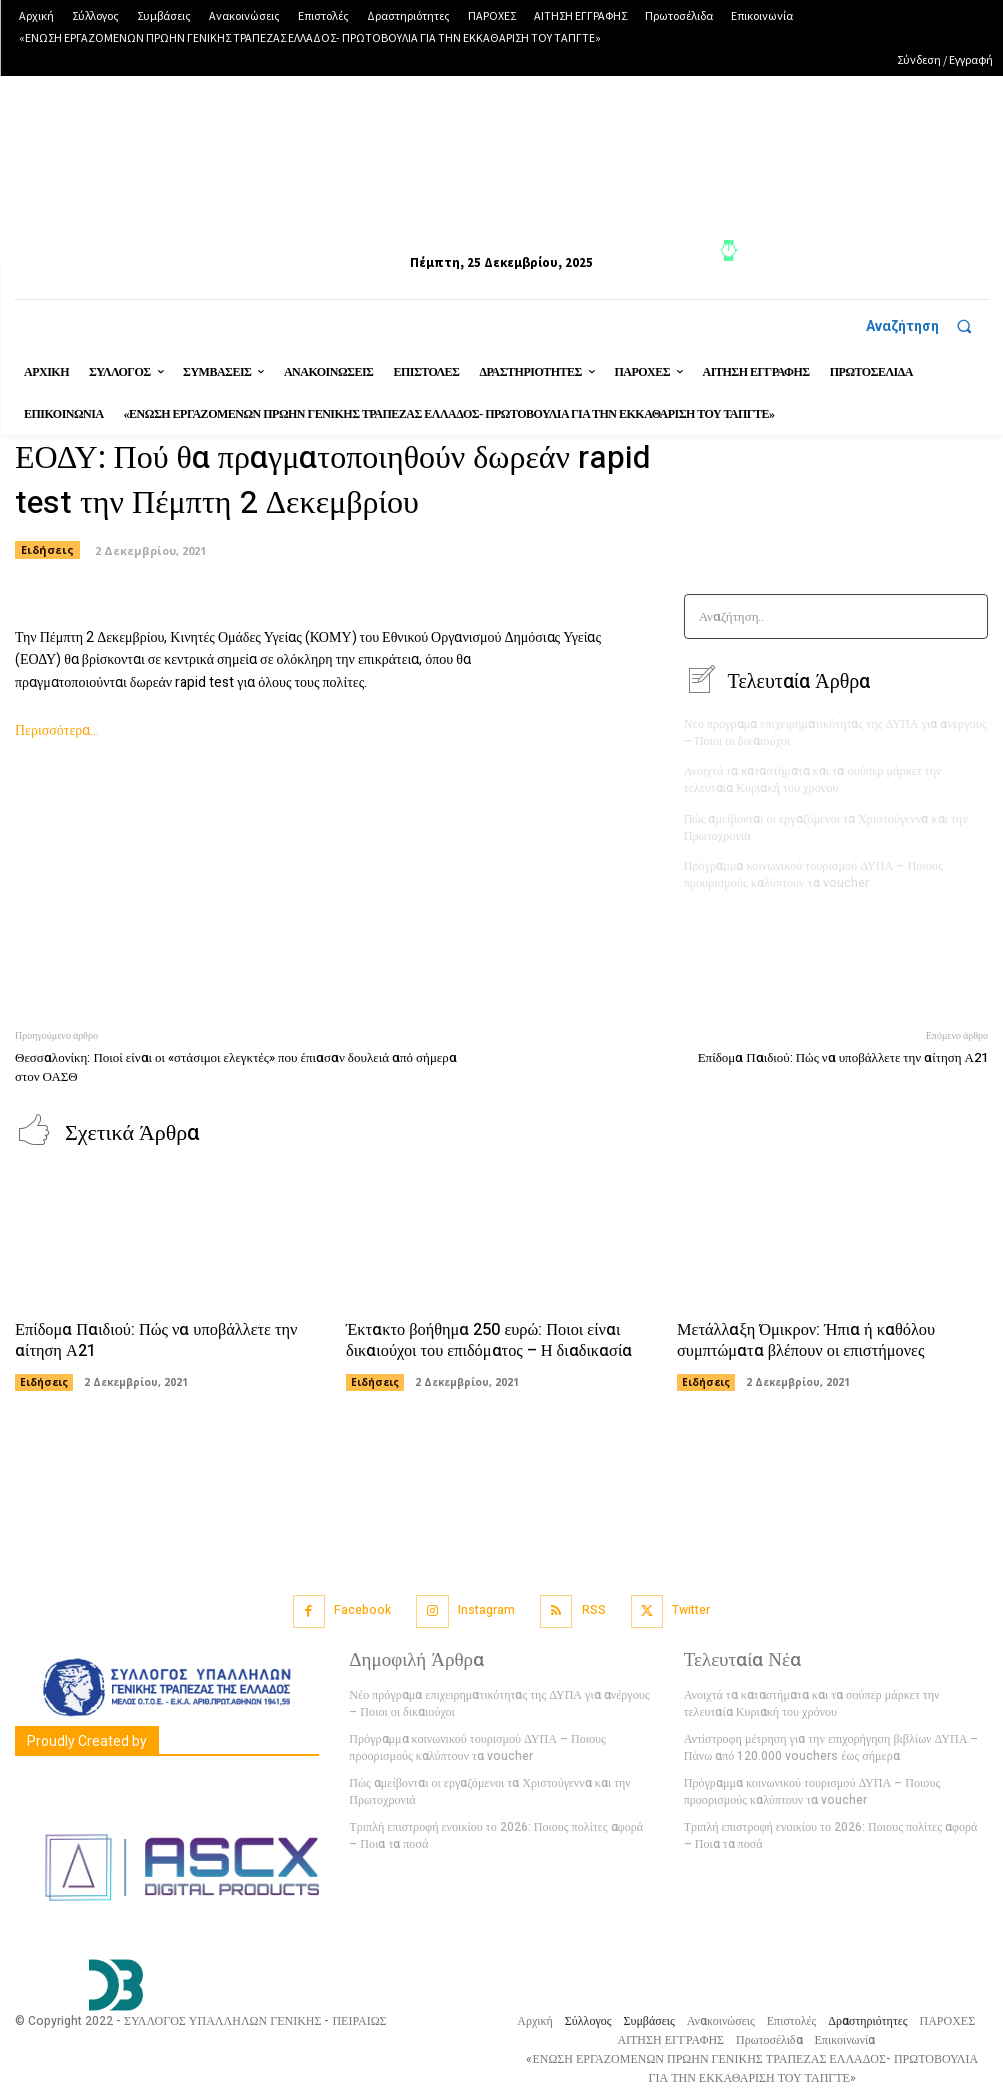 This screenshot has height=2090, width=1003. Describe the element at coordinates (729, 250) in the screenshot. I see `visit Hackernoon website or blog` at that location.